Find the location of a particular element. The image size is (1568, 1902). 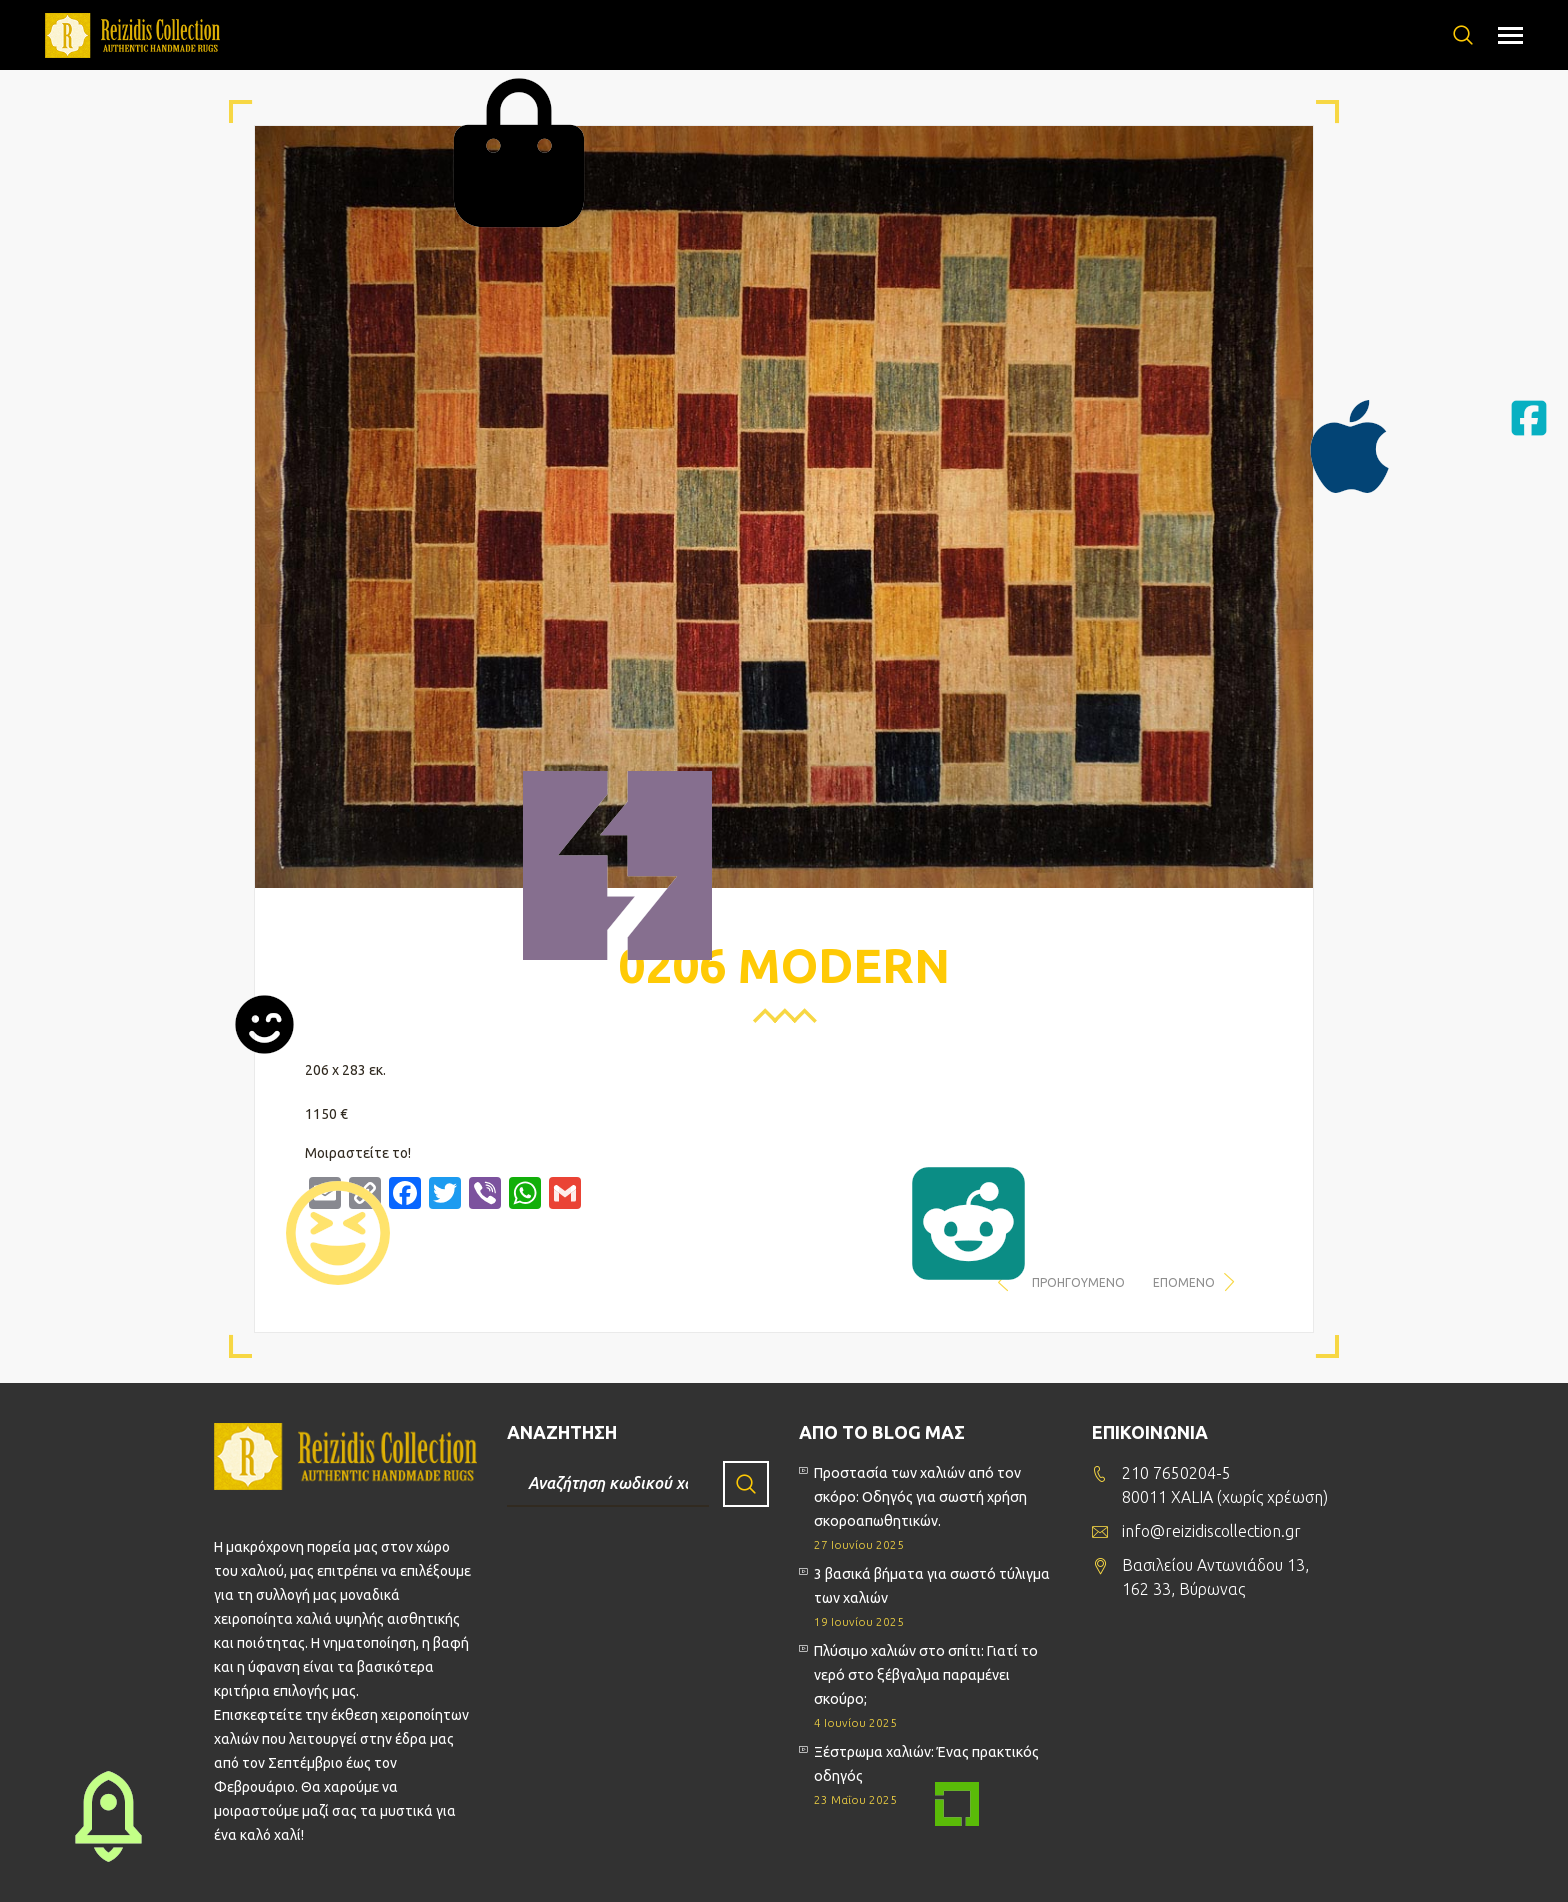

link to facebook profile or page is located at coordinates (1529, 418).